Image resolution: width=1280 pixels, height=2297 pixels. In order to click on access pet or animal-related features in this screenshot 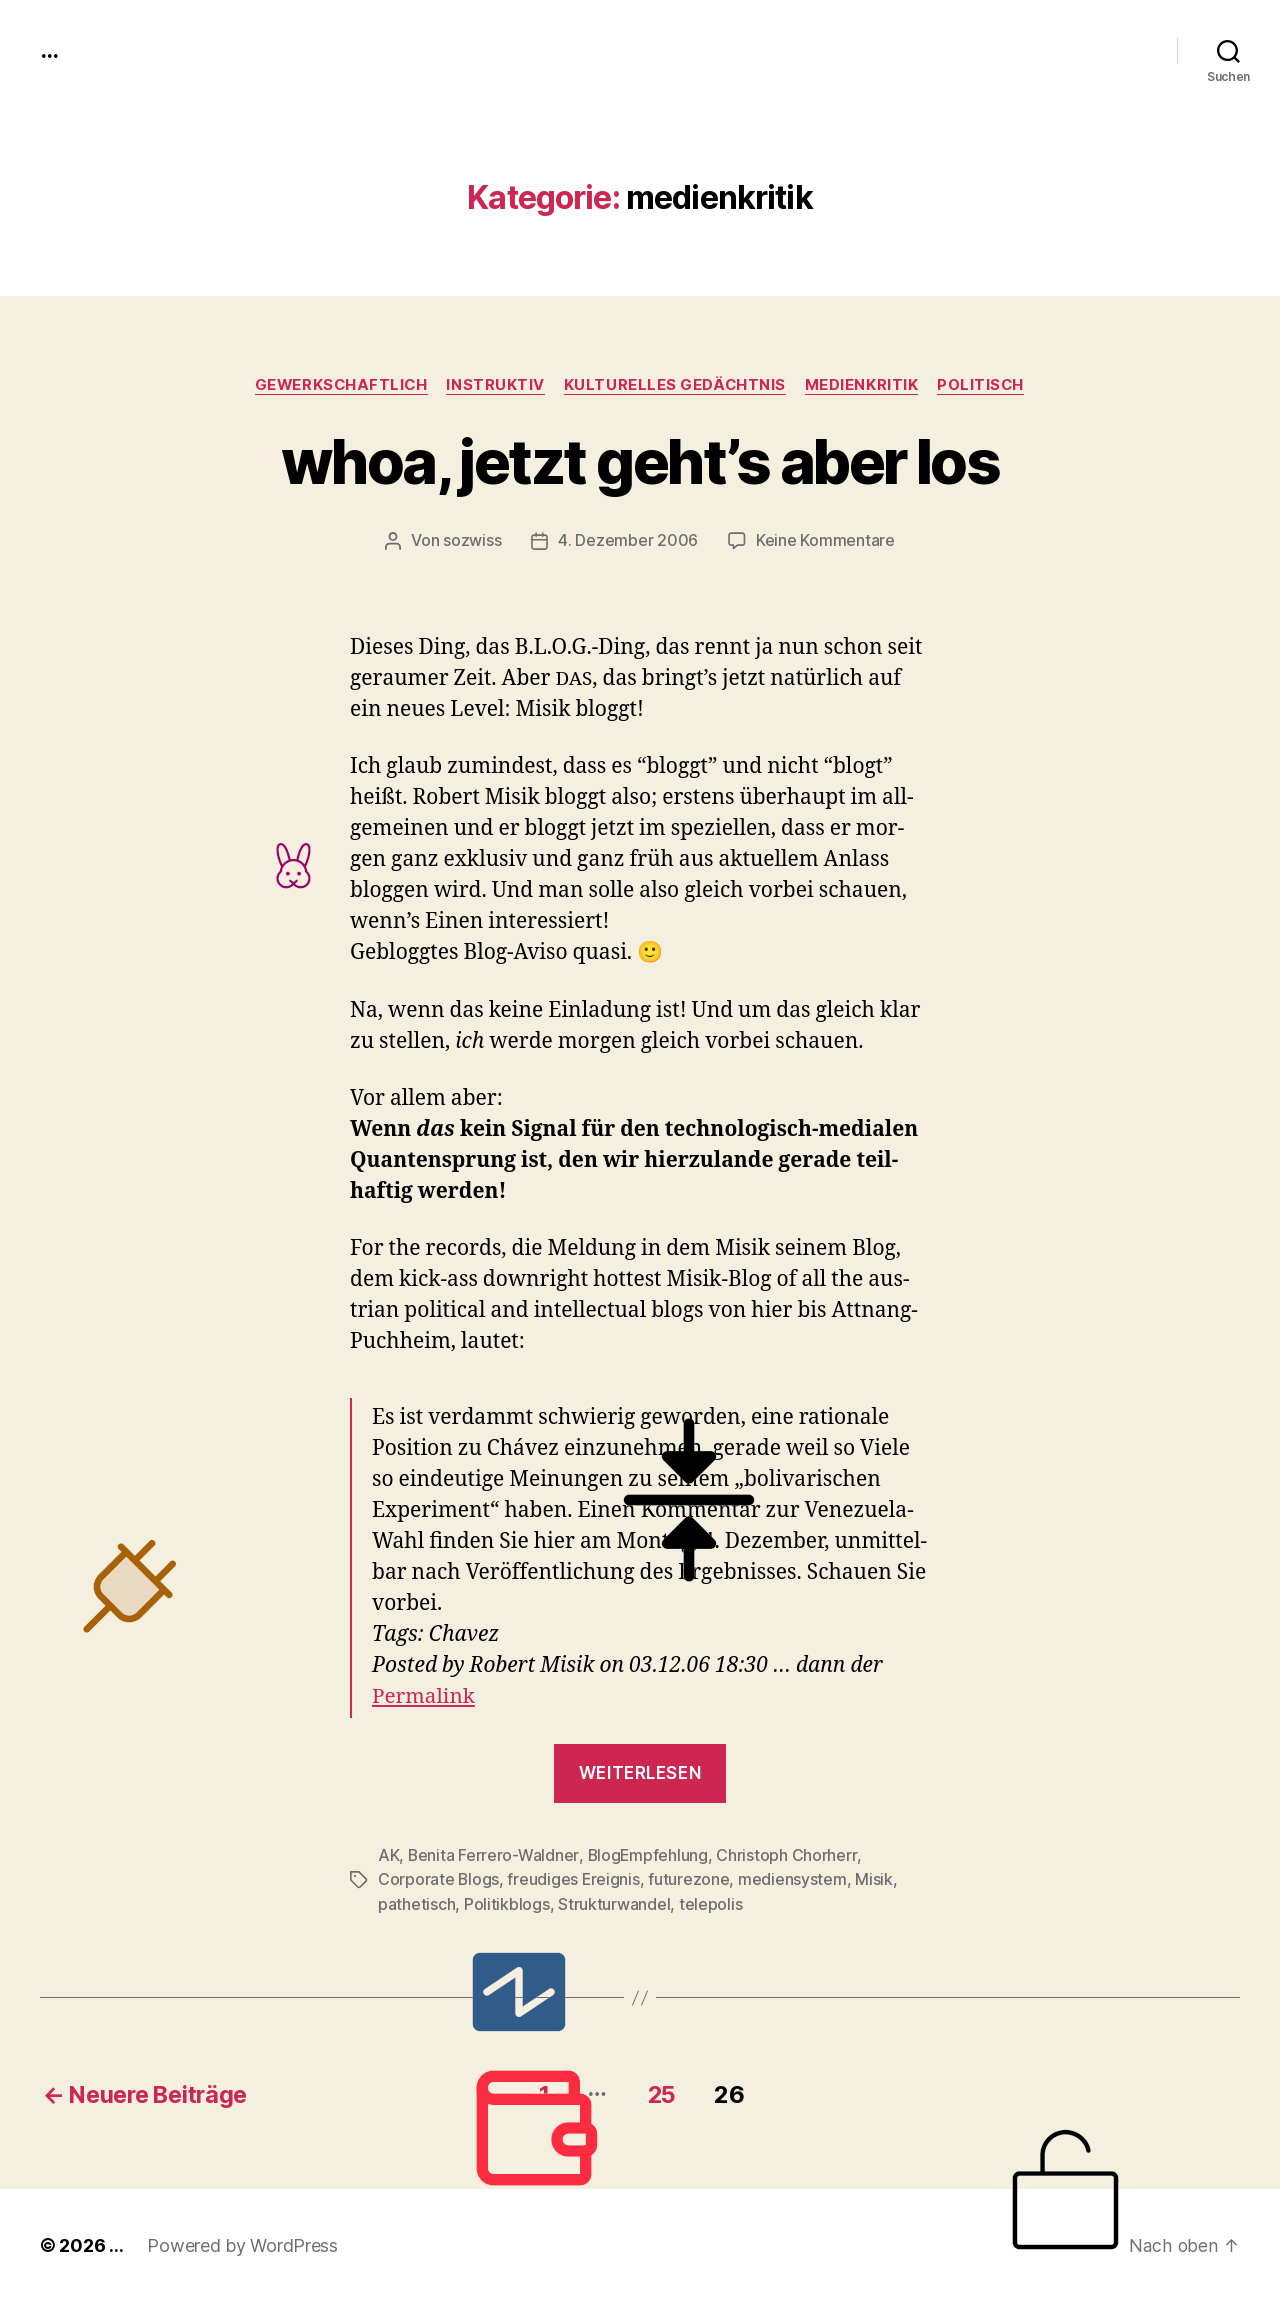, I will do `click(293, 866)`.